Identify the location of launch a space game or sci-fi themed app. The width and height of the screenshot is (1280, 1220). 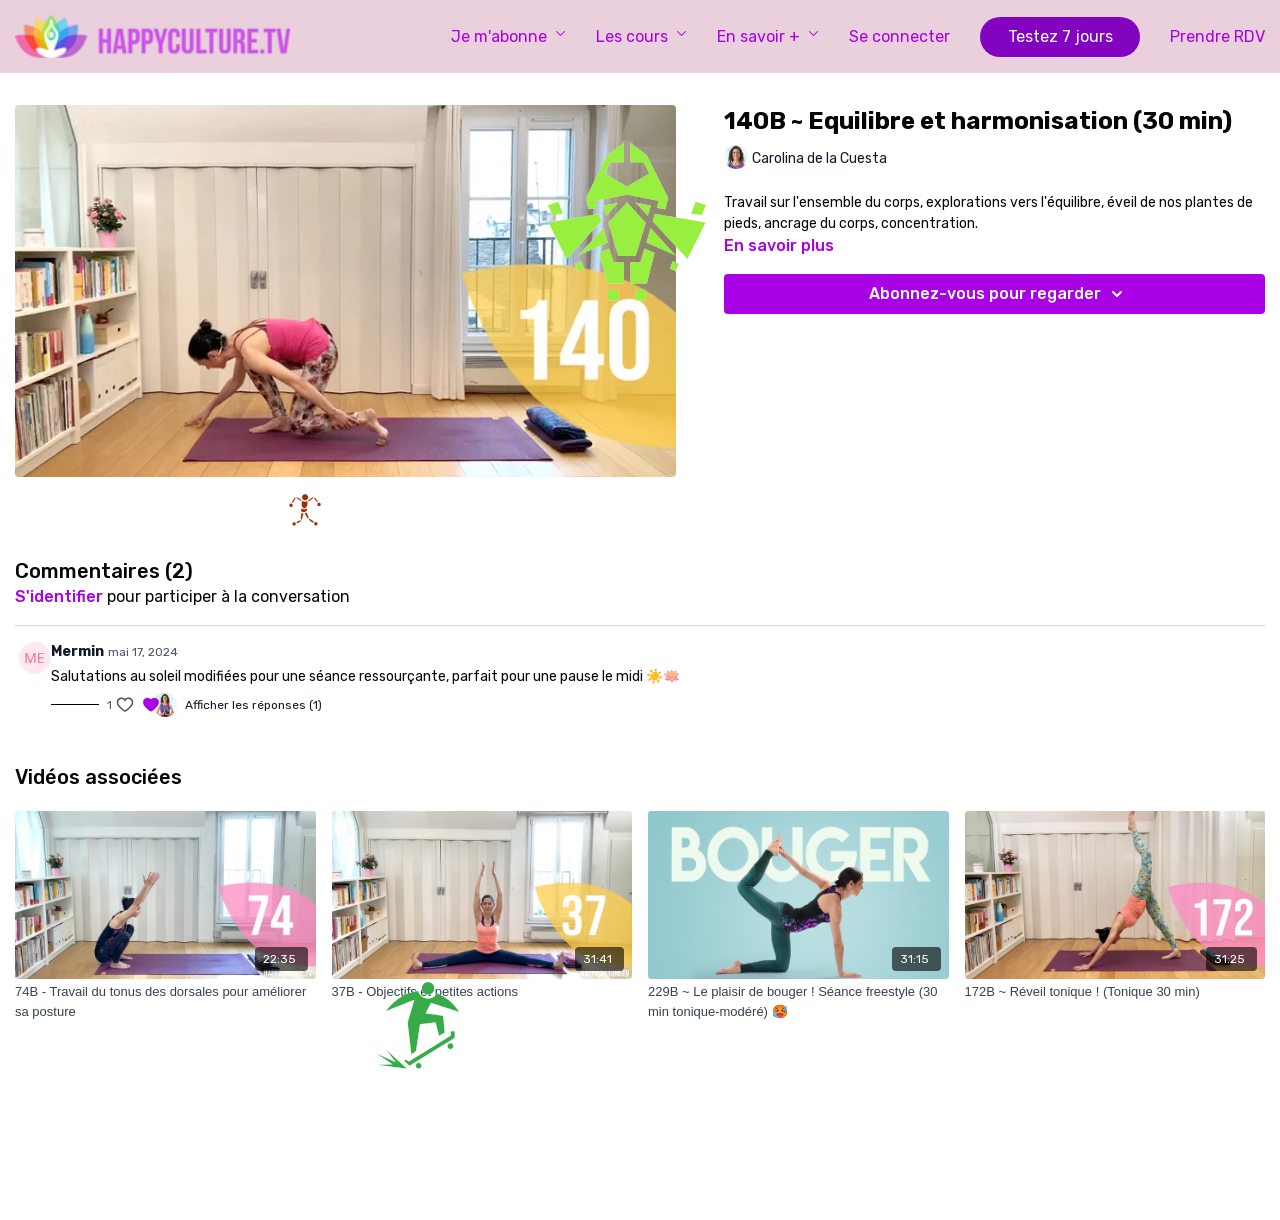
(627, 220).